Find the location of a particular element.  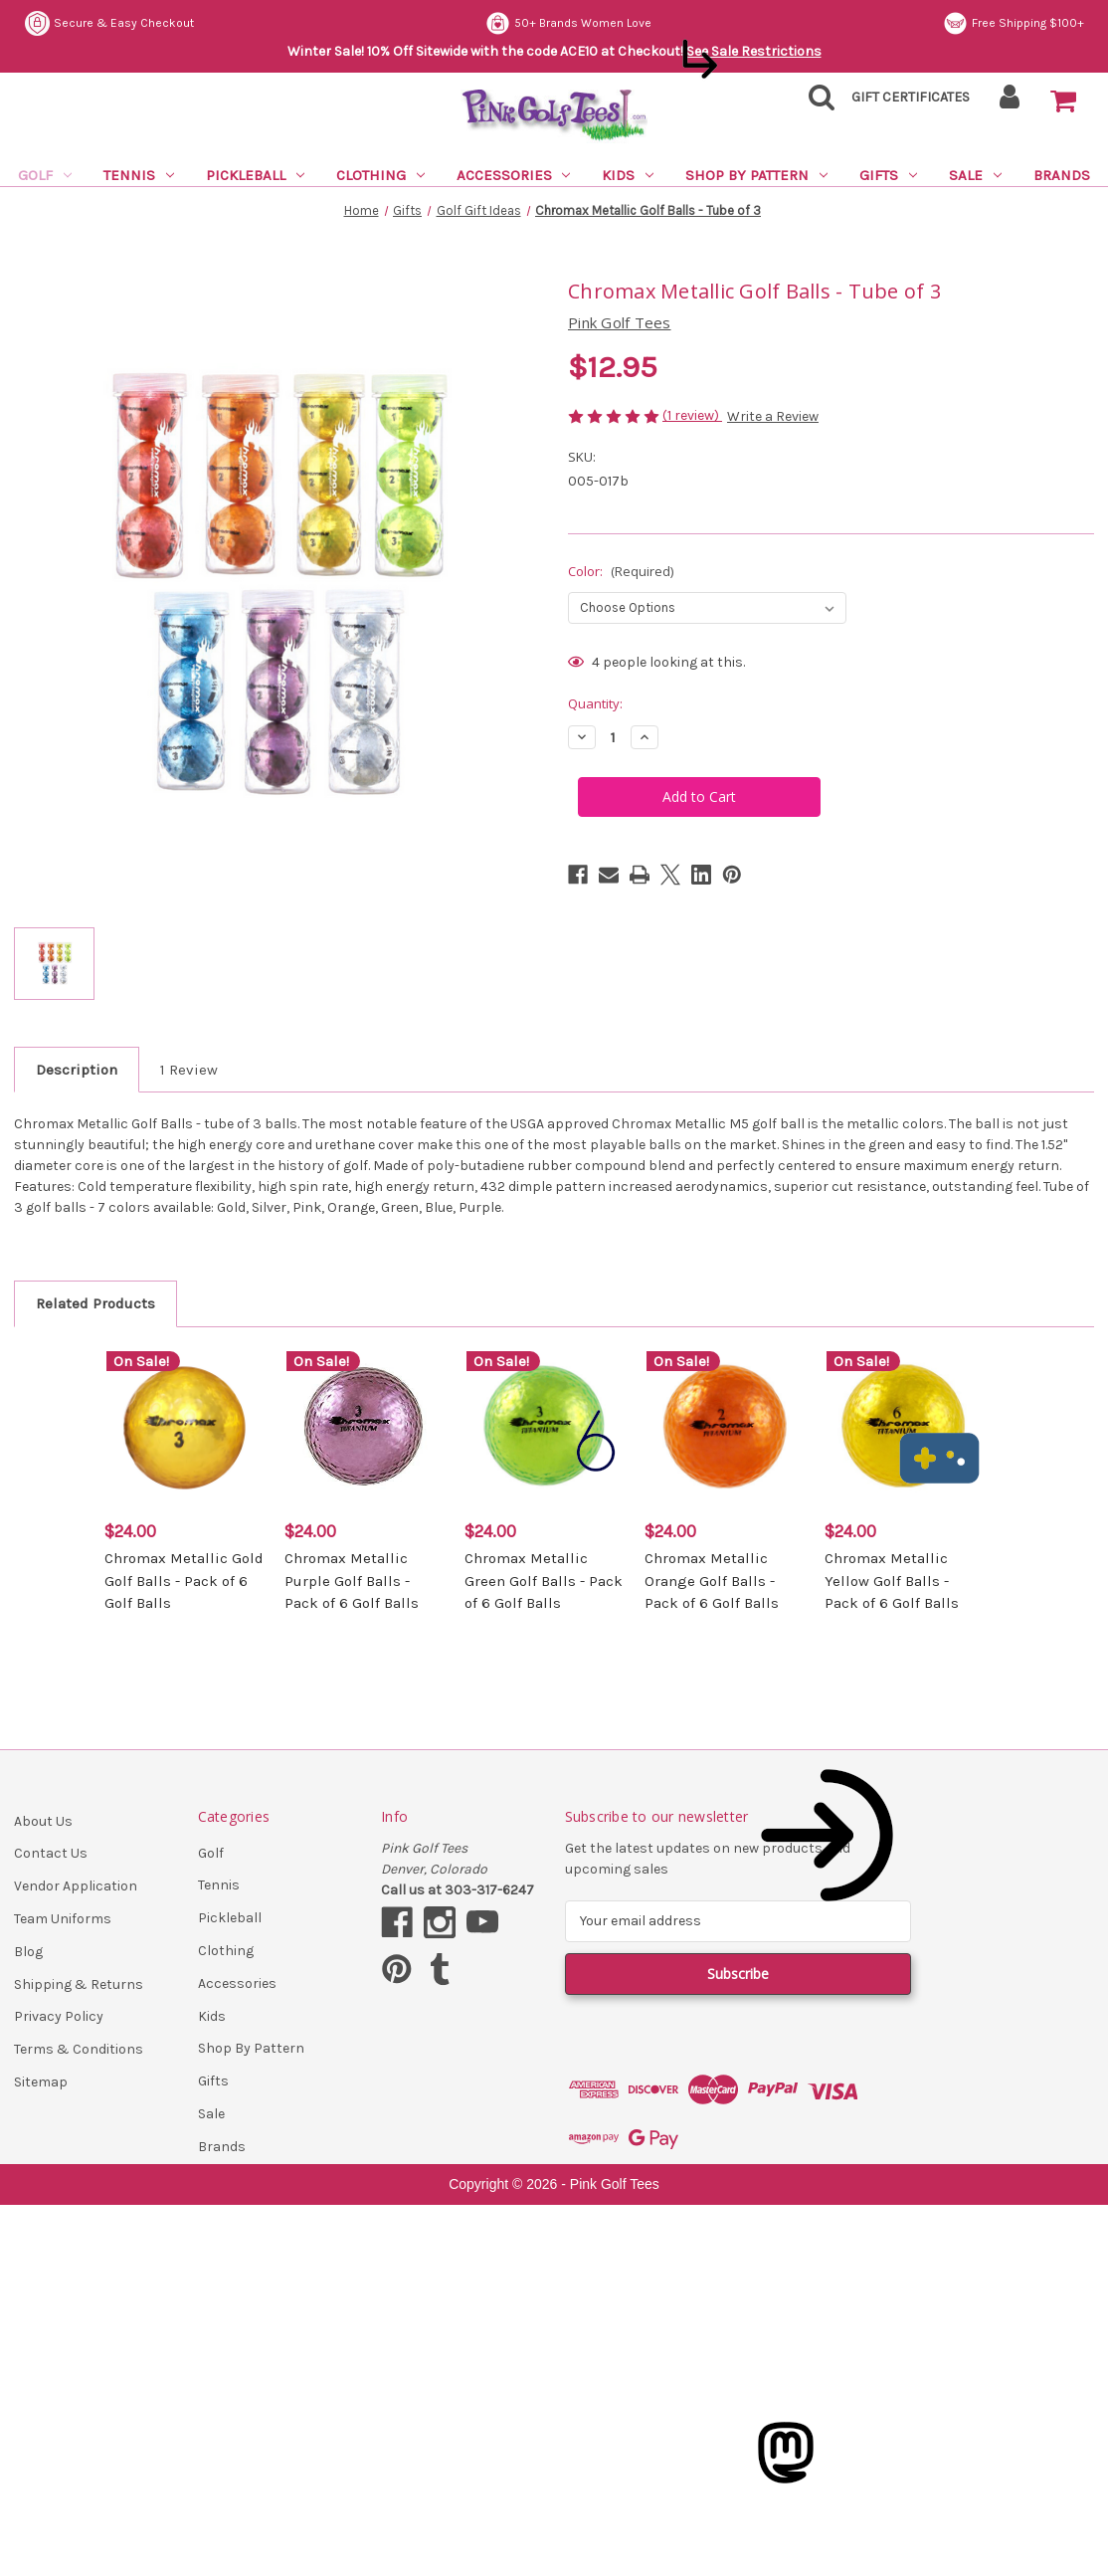

navigate to a subdirectory or nested folder is located at coordinates (701, 58).